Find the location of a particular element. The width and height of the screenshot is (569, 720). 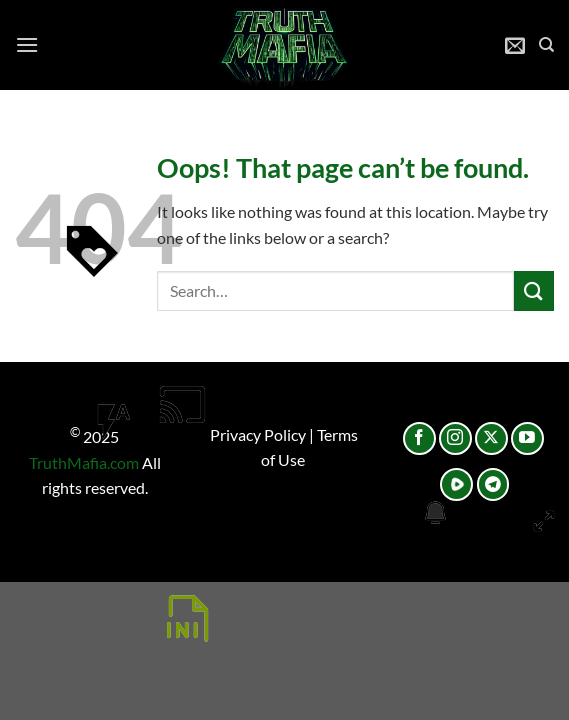

cast your screen to a nearby device is located at coordinates (182, 404).